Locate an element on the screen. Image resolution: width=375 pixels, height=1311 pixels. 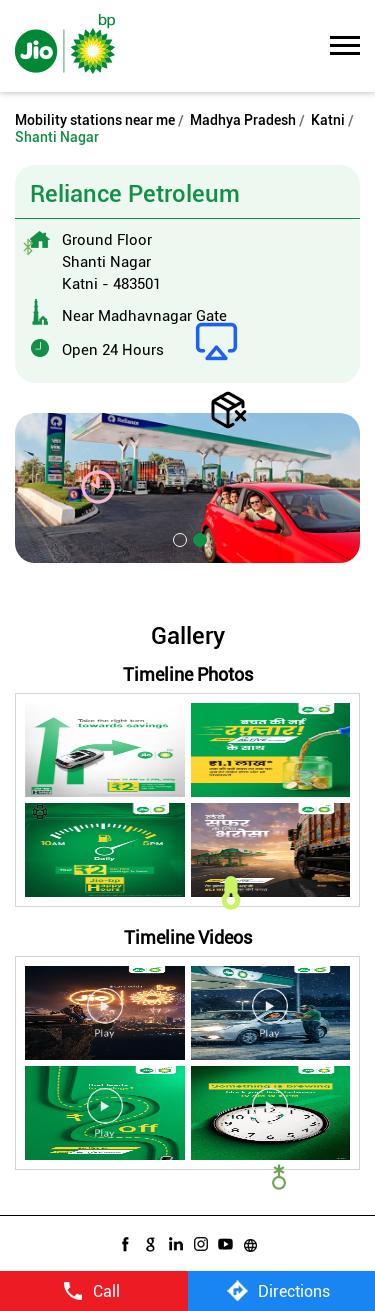
stream content to an external display is located at coordinates (216, 341).